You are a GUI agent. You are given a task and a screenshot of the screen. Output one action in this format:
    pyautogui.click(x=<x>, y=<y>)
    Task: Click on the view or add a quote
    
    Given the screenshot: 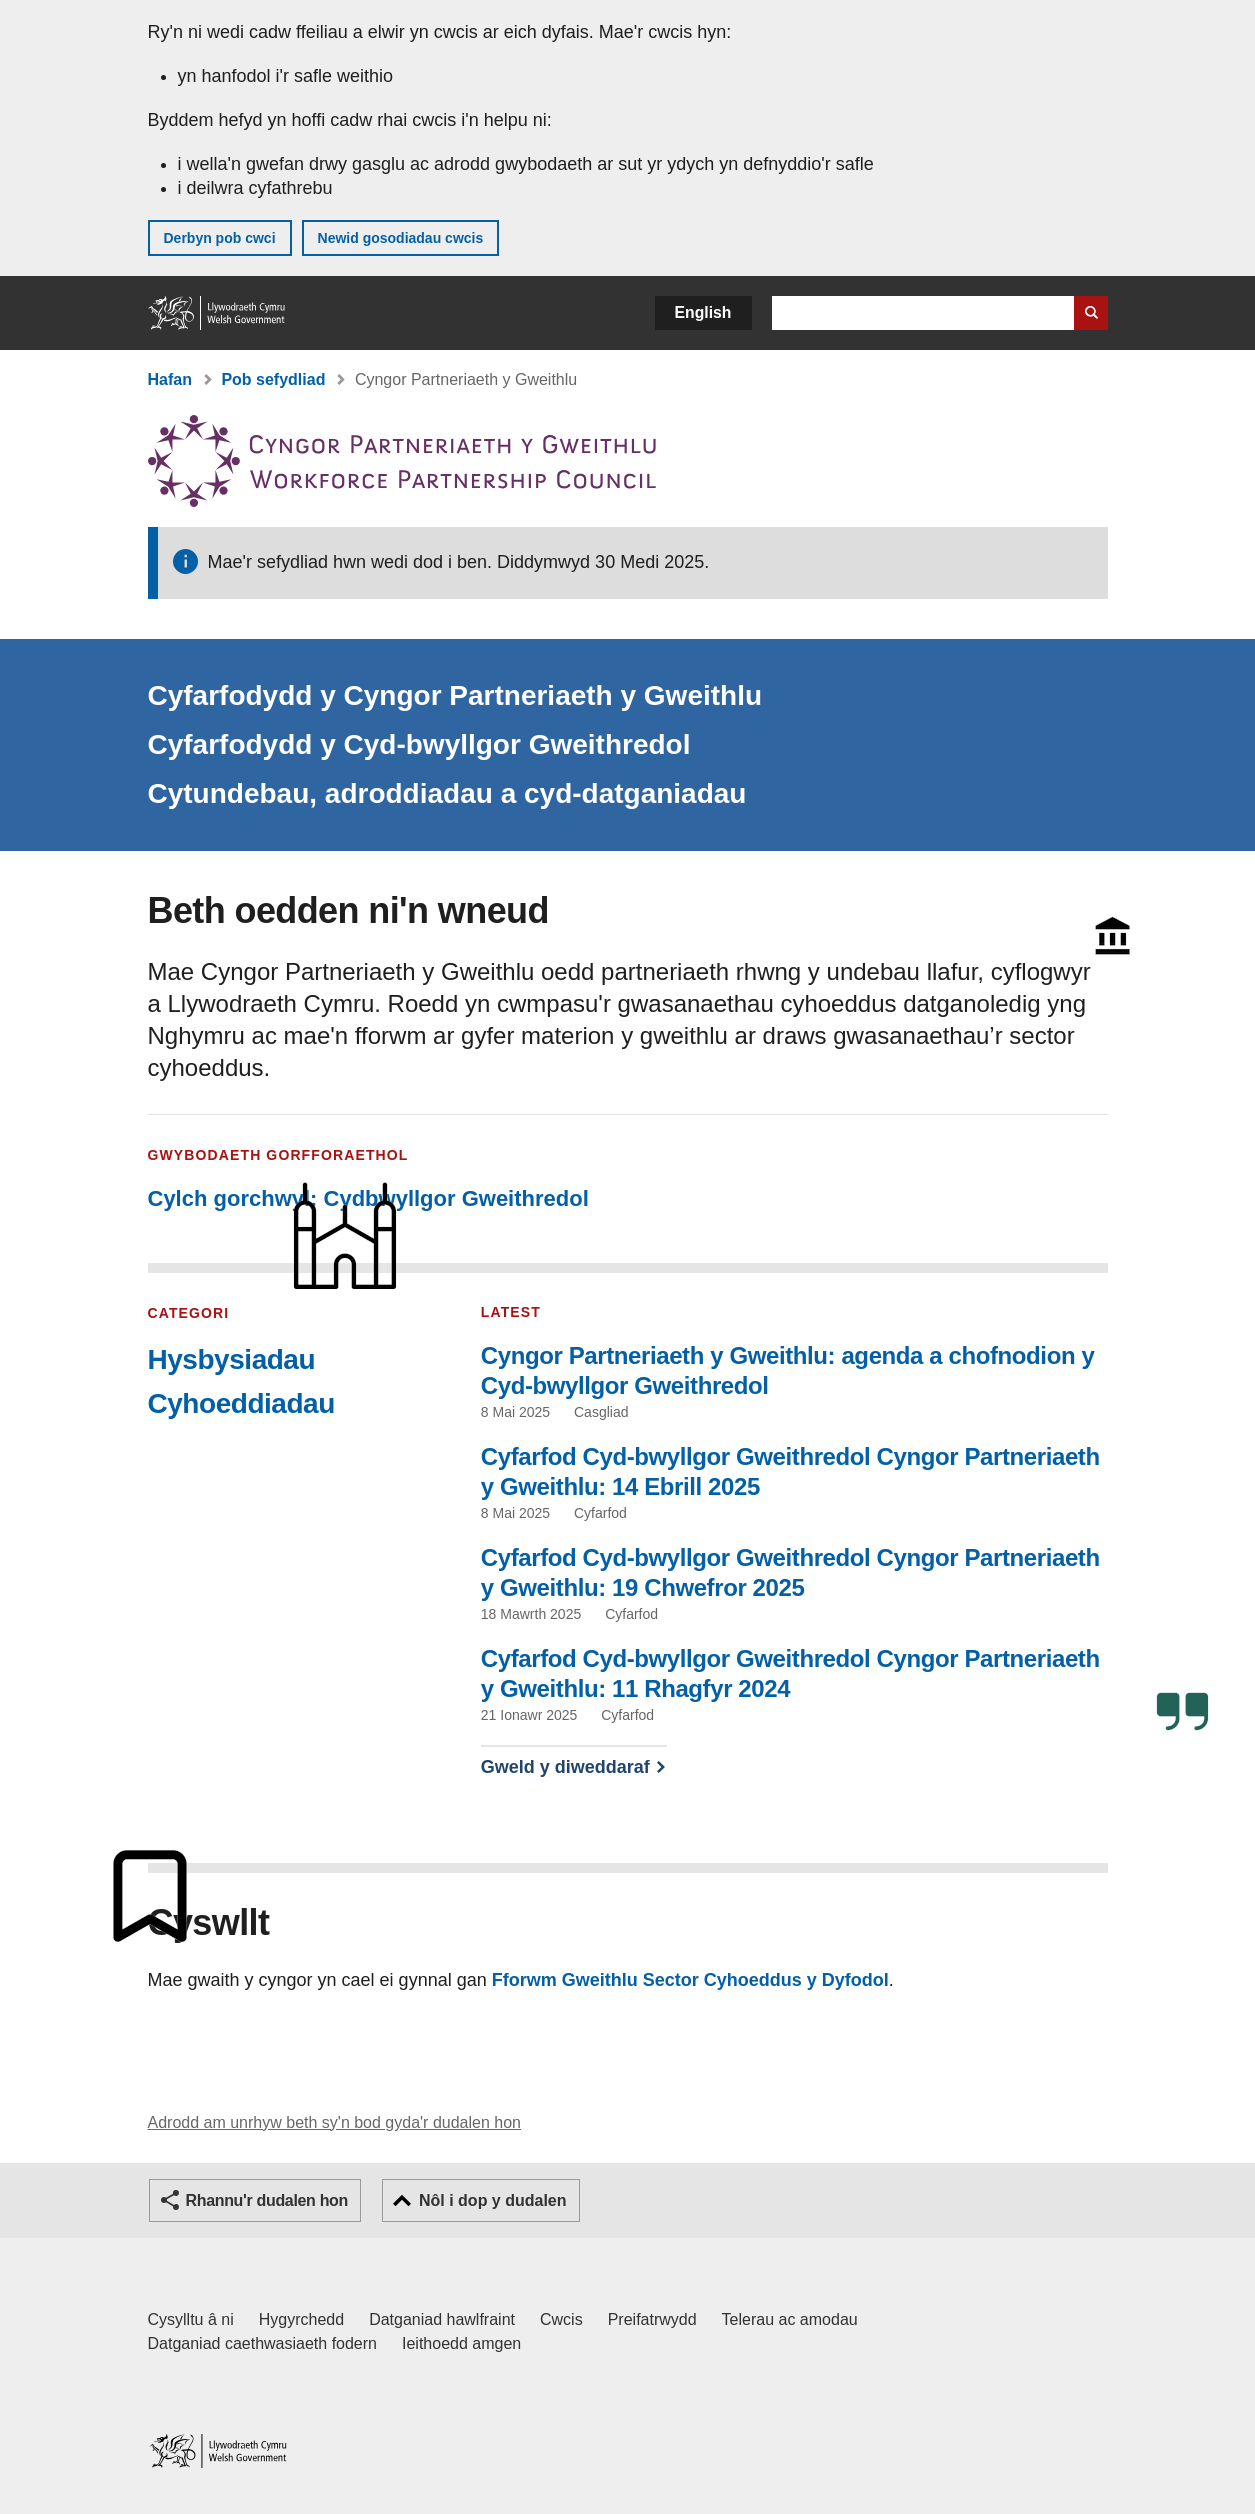 What is the action you would take?
    pyautogui.click(x=1182, y=1710)
    